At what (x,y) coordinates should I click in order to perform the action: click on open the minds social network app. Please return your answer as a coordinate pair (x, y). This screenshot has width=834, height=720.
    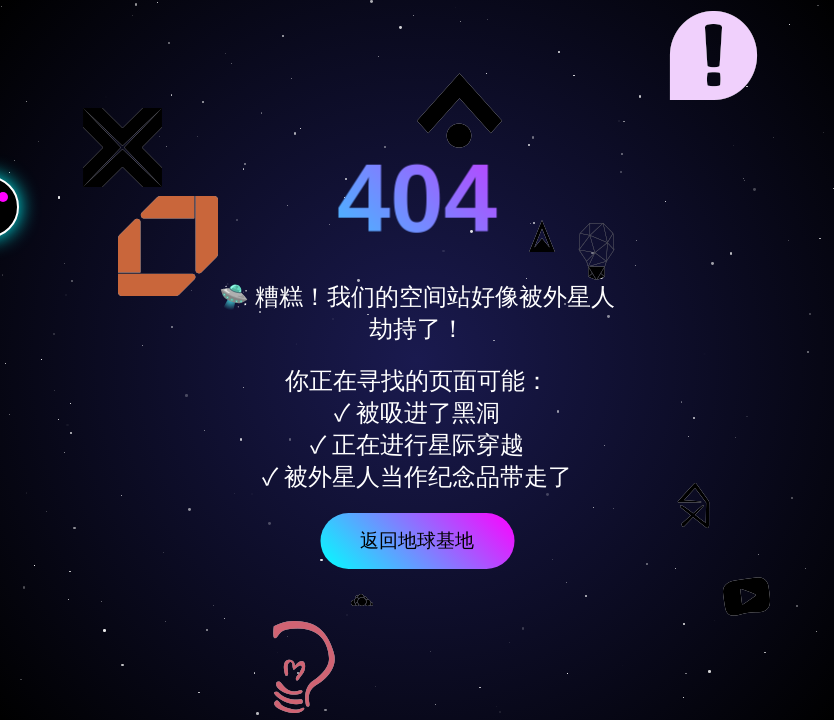
    Looking at the image, I should click on (596, 251).